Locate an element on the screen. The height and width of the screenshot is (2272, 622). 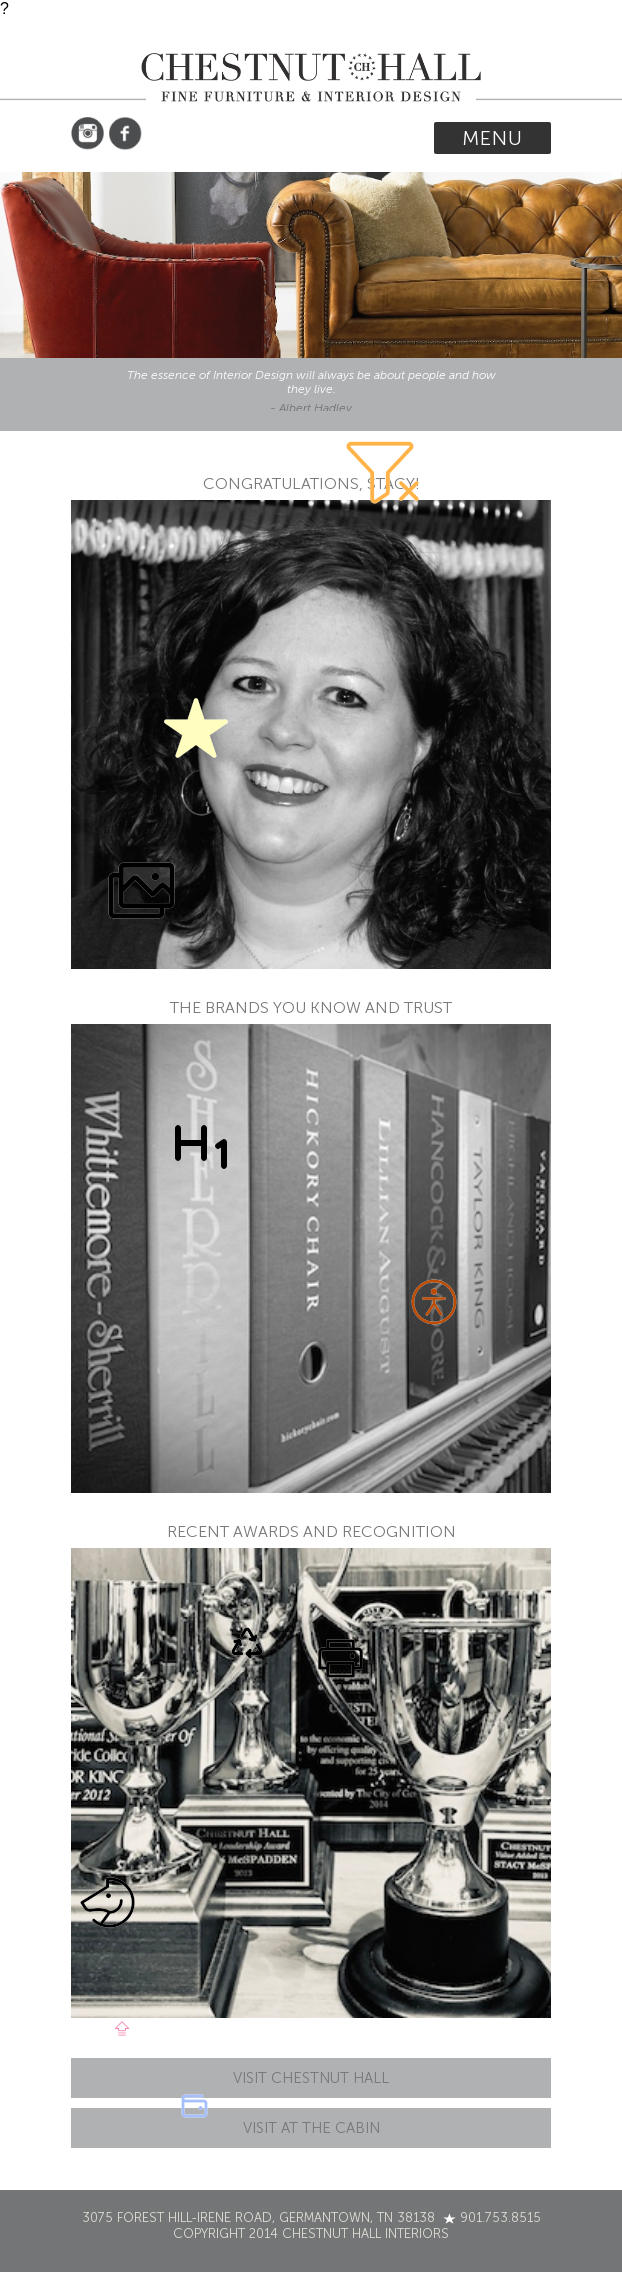
view photo gallery or image library is located at coordinates (141, 890).